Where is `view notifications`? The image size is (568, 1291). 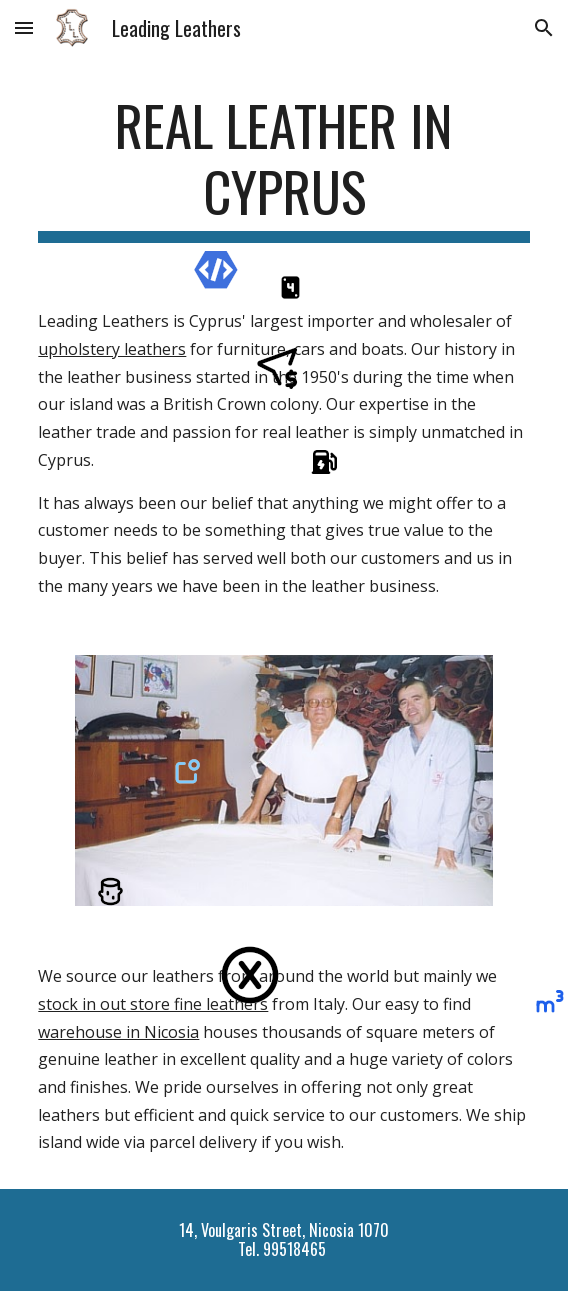
view notifications is located at coordinates (187, 772).